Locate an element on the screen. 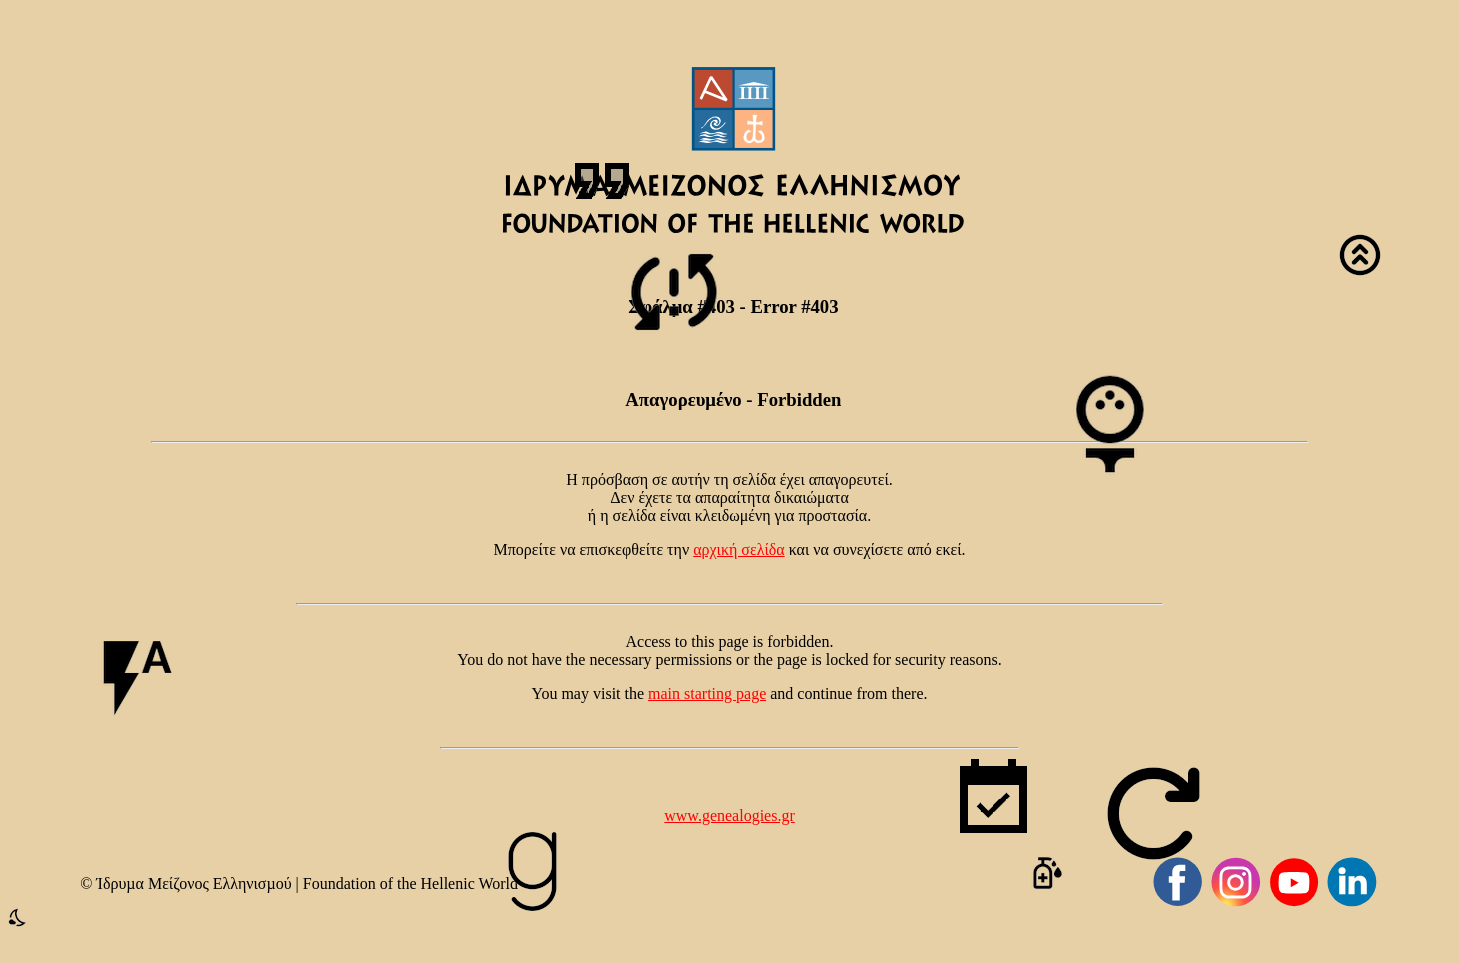  access hand sanitizer station information is located at coordinates (1046, 873).